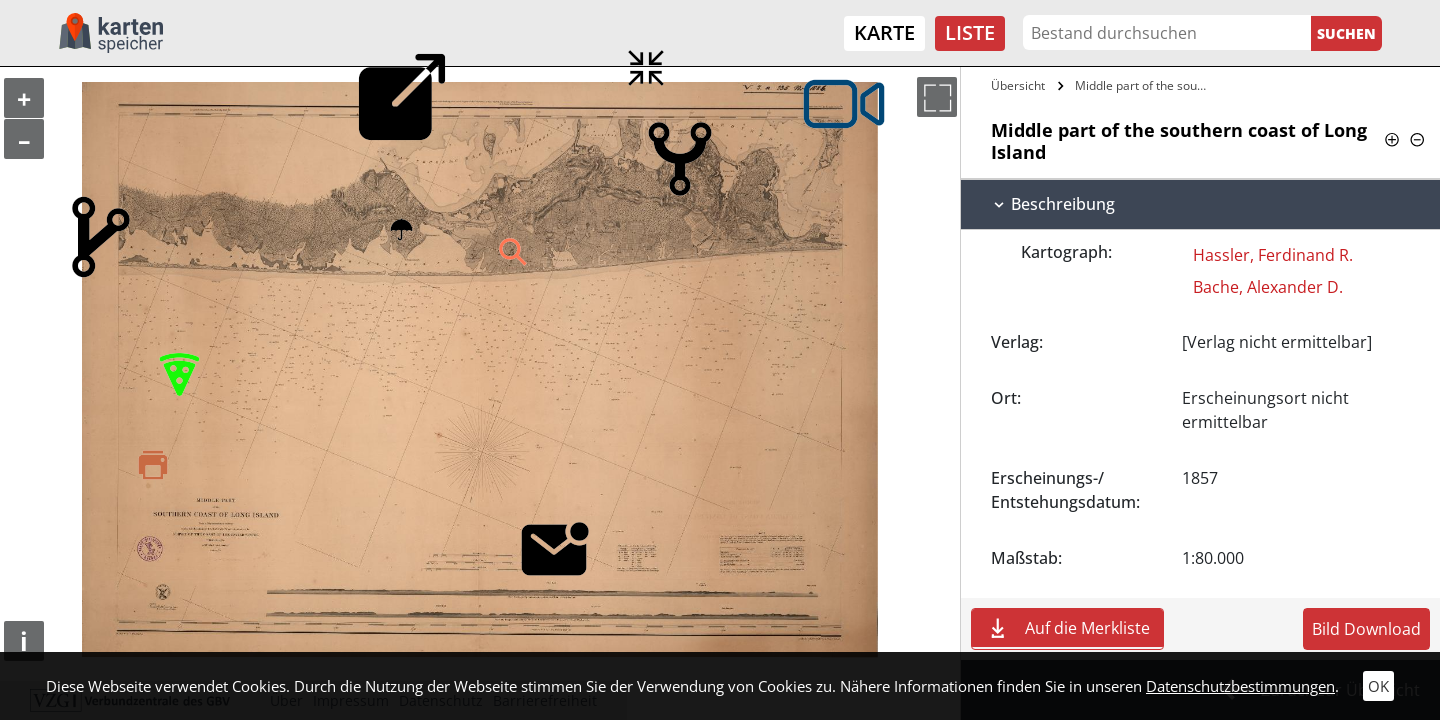  What do you see at coordinates (646, 68) in the screenshot?
I see `exit fullscreen mode` at bounding box center [646, 68].